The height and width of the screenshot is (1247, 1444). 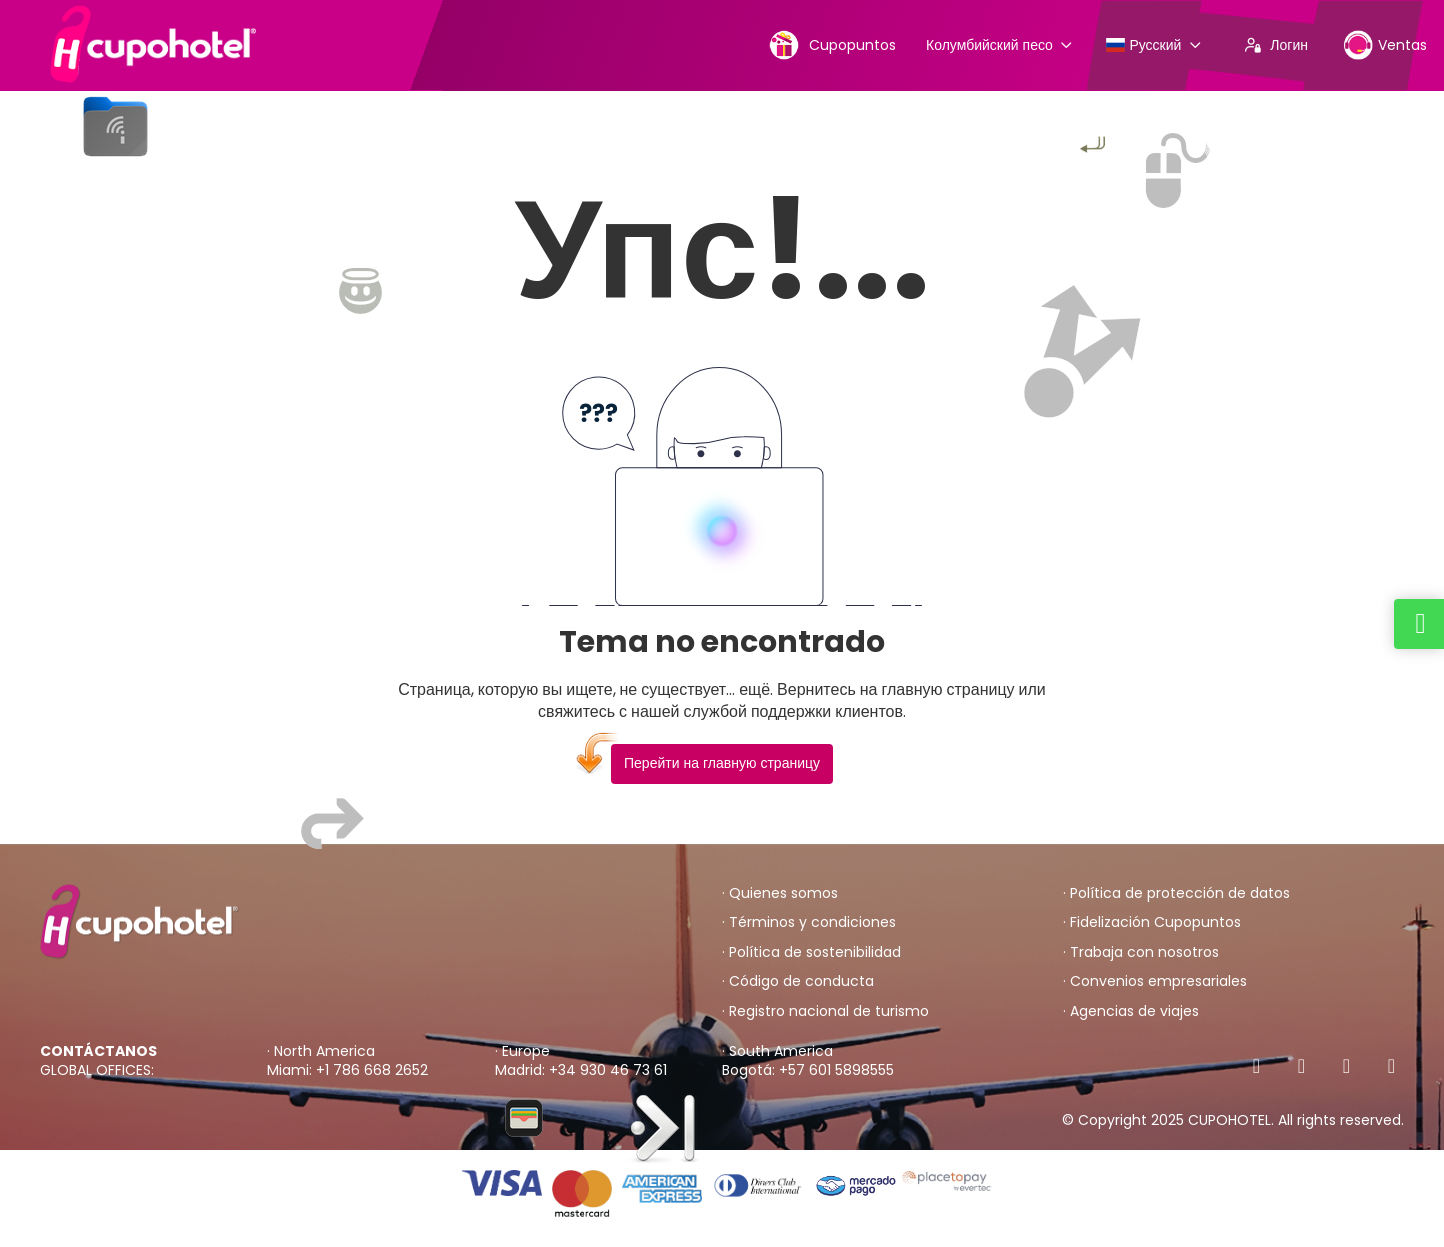 What do you see at coordinates (360, 292) in the screenshot?
I see `insert angel or innocent emoji in chat` at bounding box center [360, 292].